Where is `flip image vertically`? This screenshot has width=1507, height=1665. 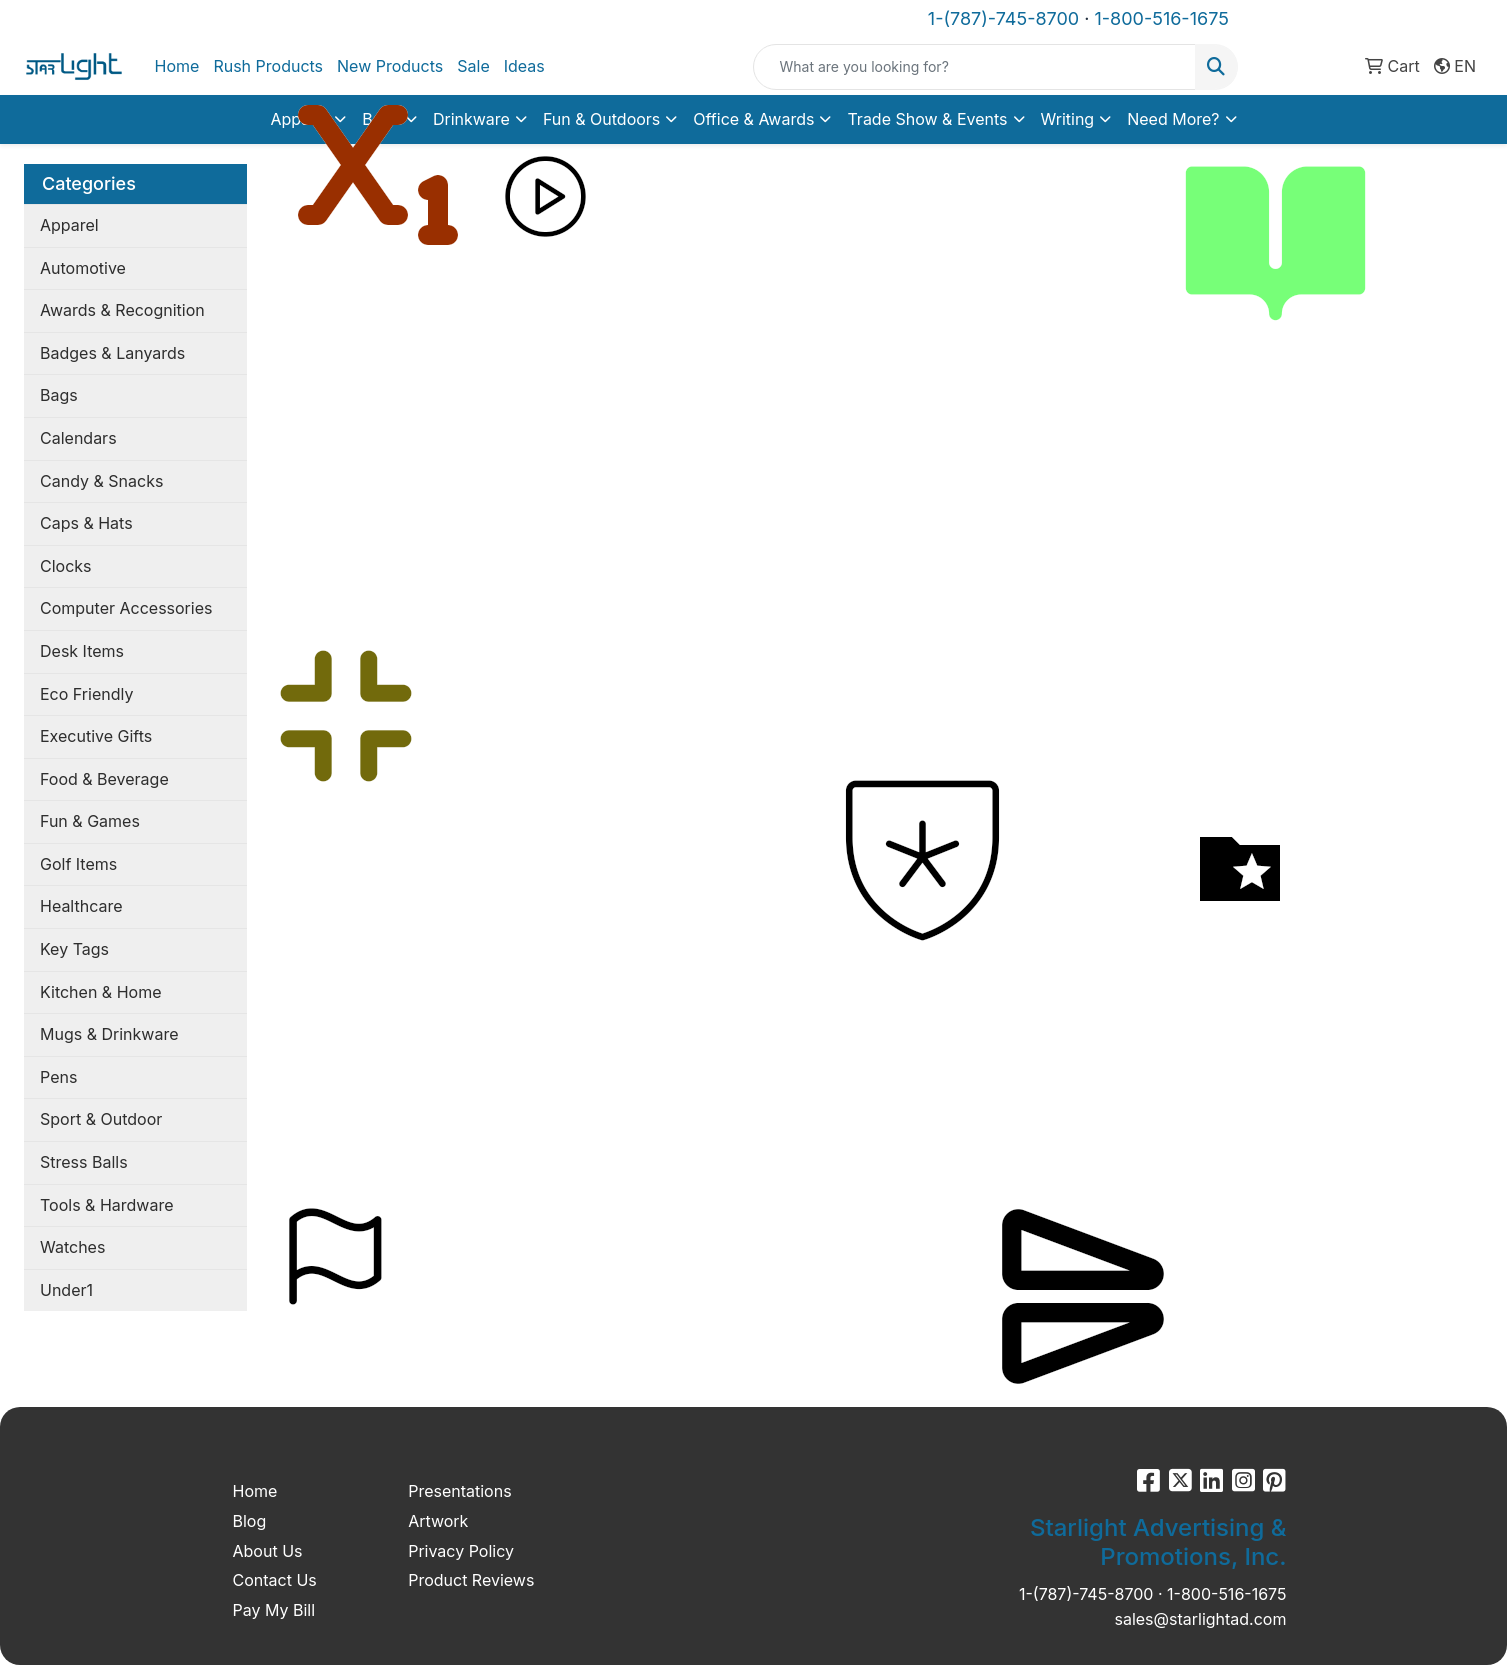
flip image vertically is located at coordinates (1076, 1296).